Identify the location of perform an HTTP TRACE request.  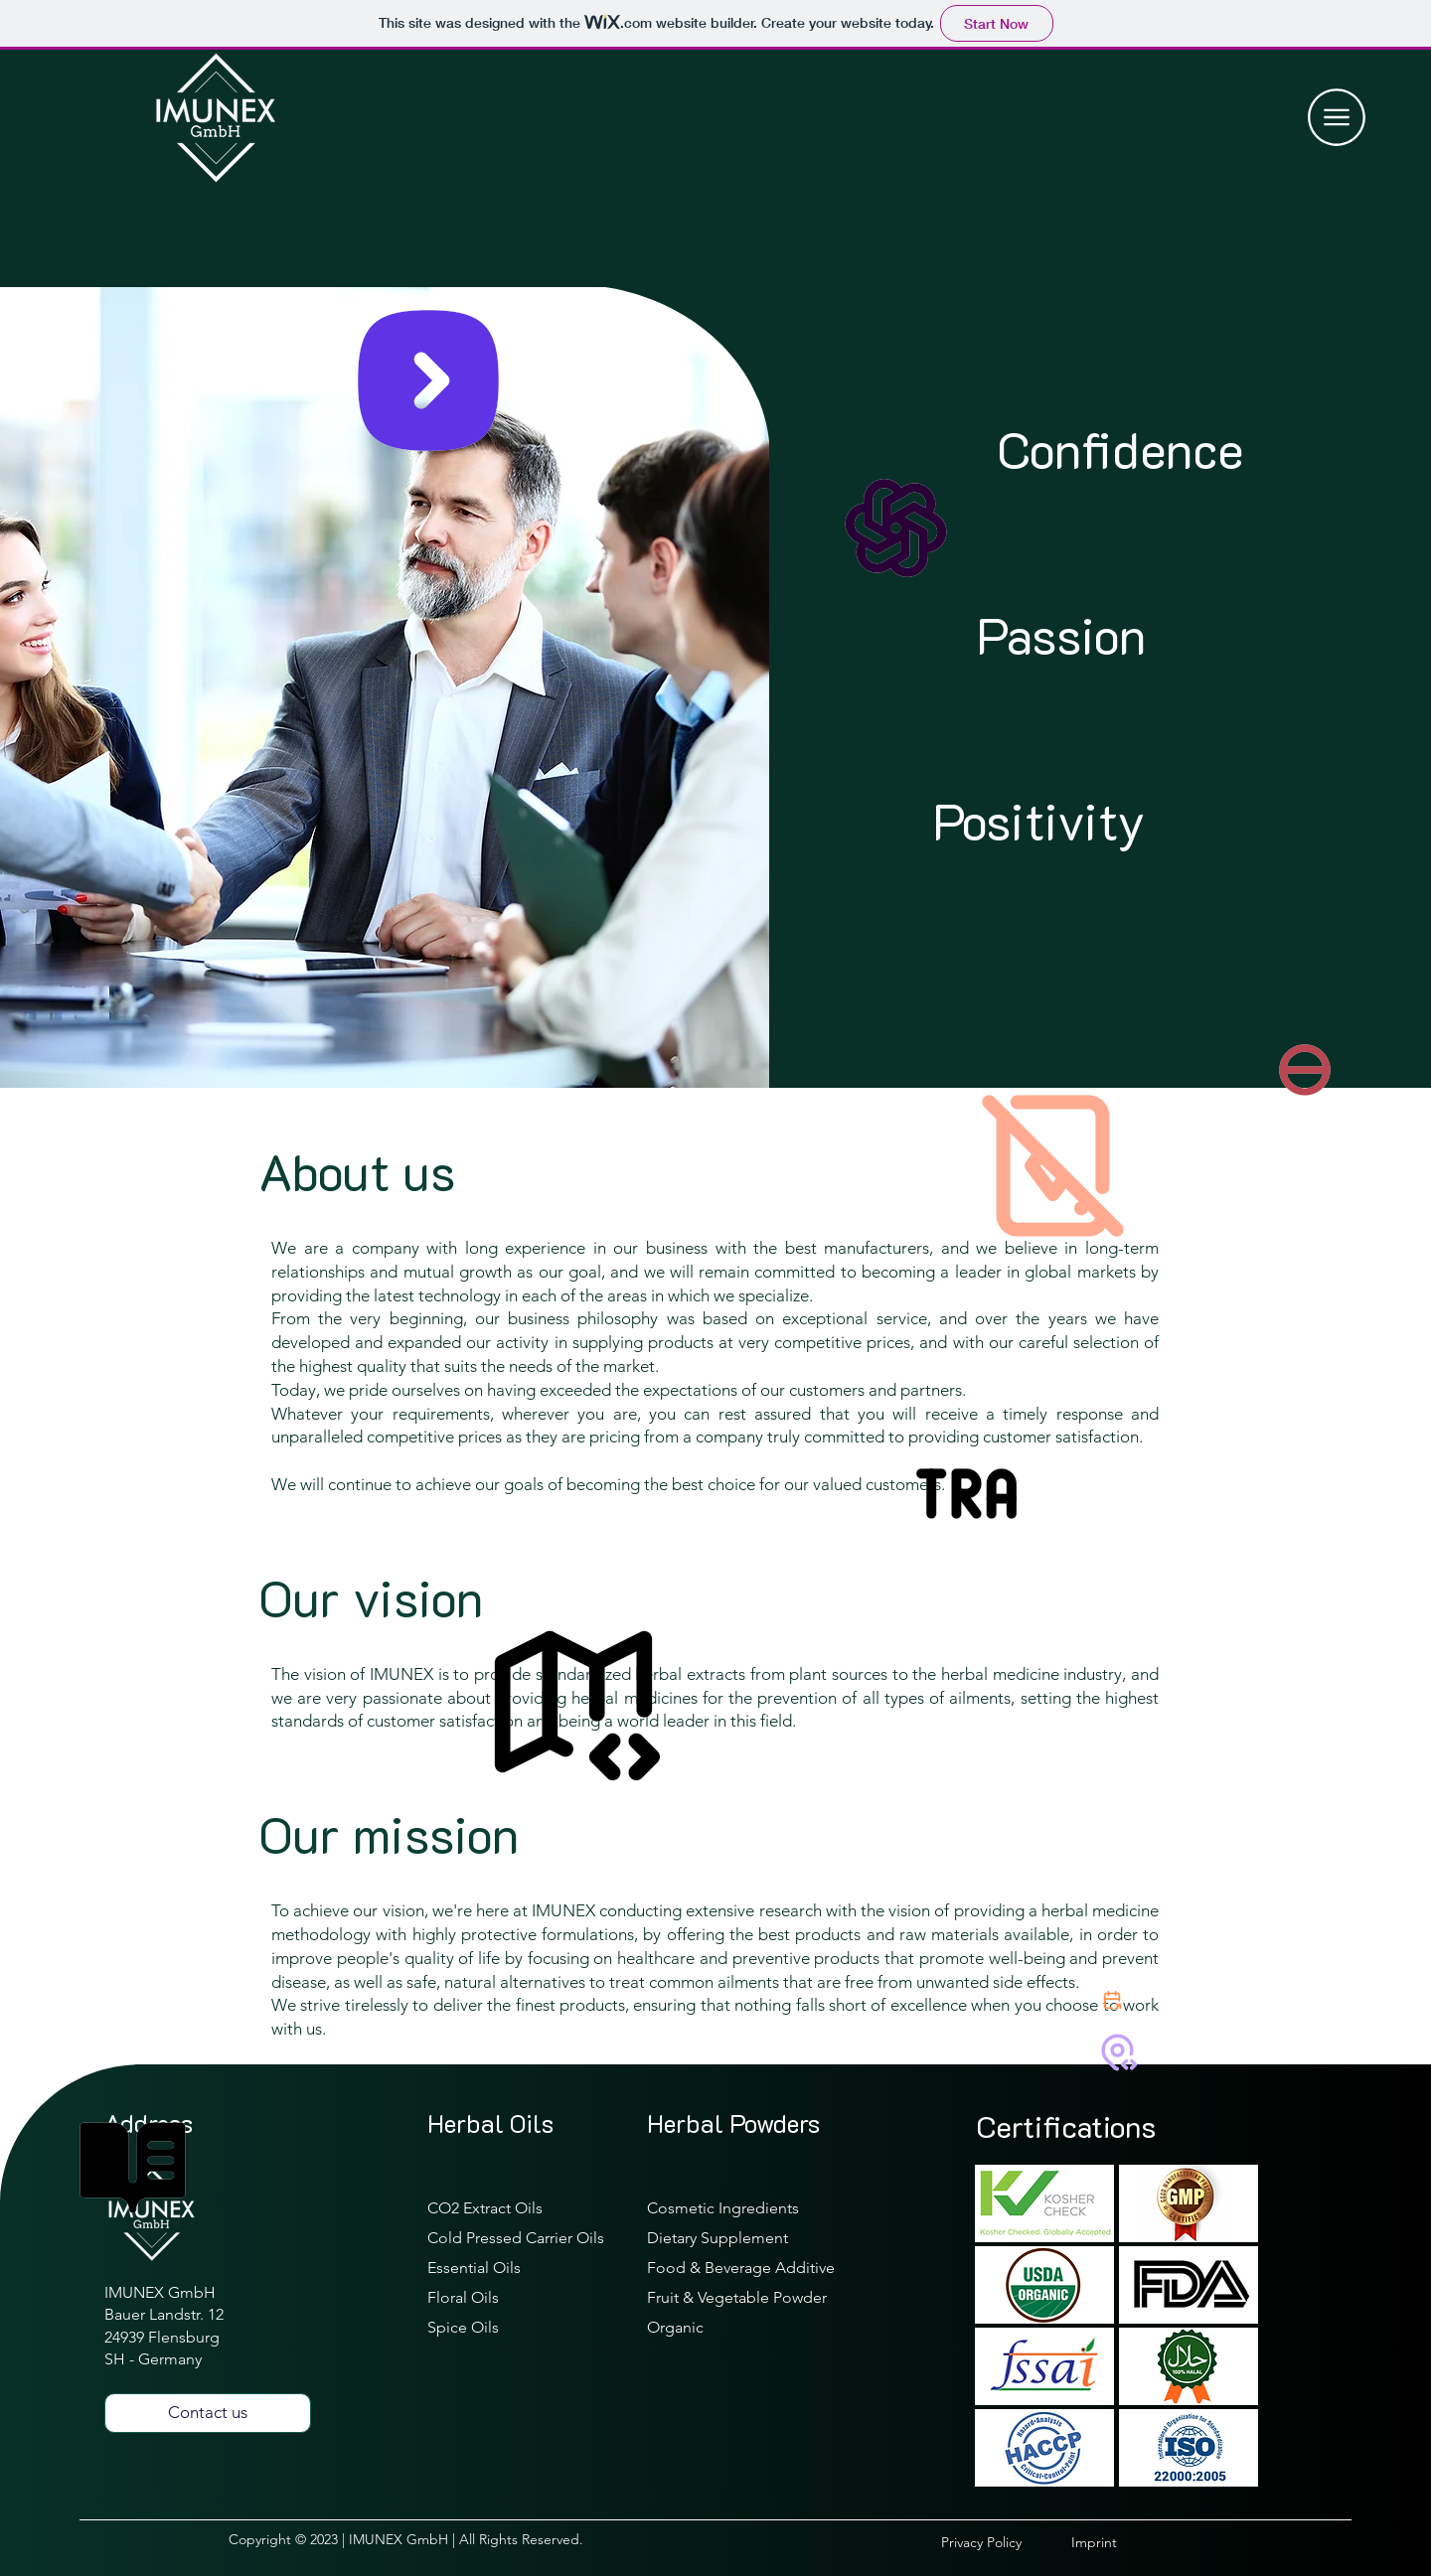
(966, 1493).